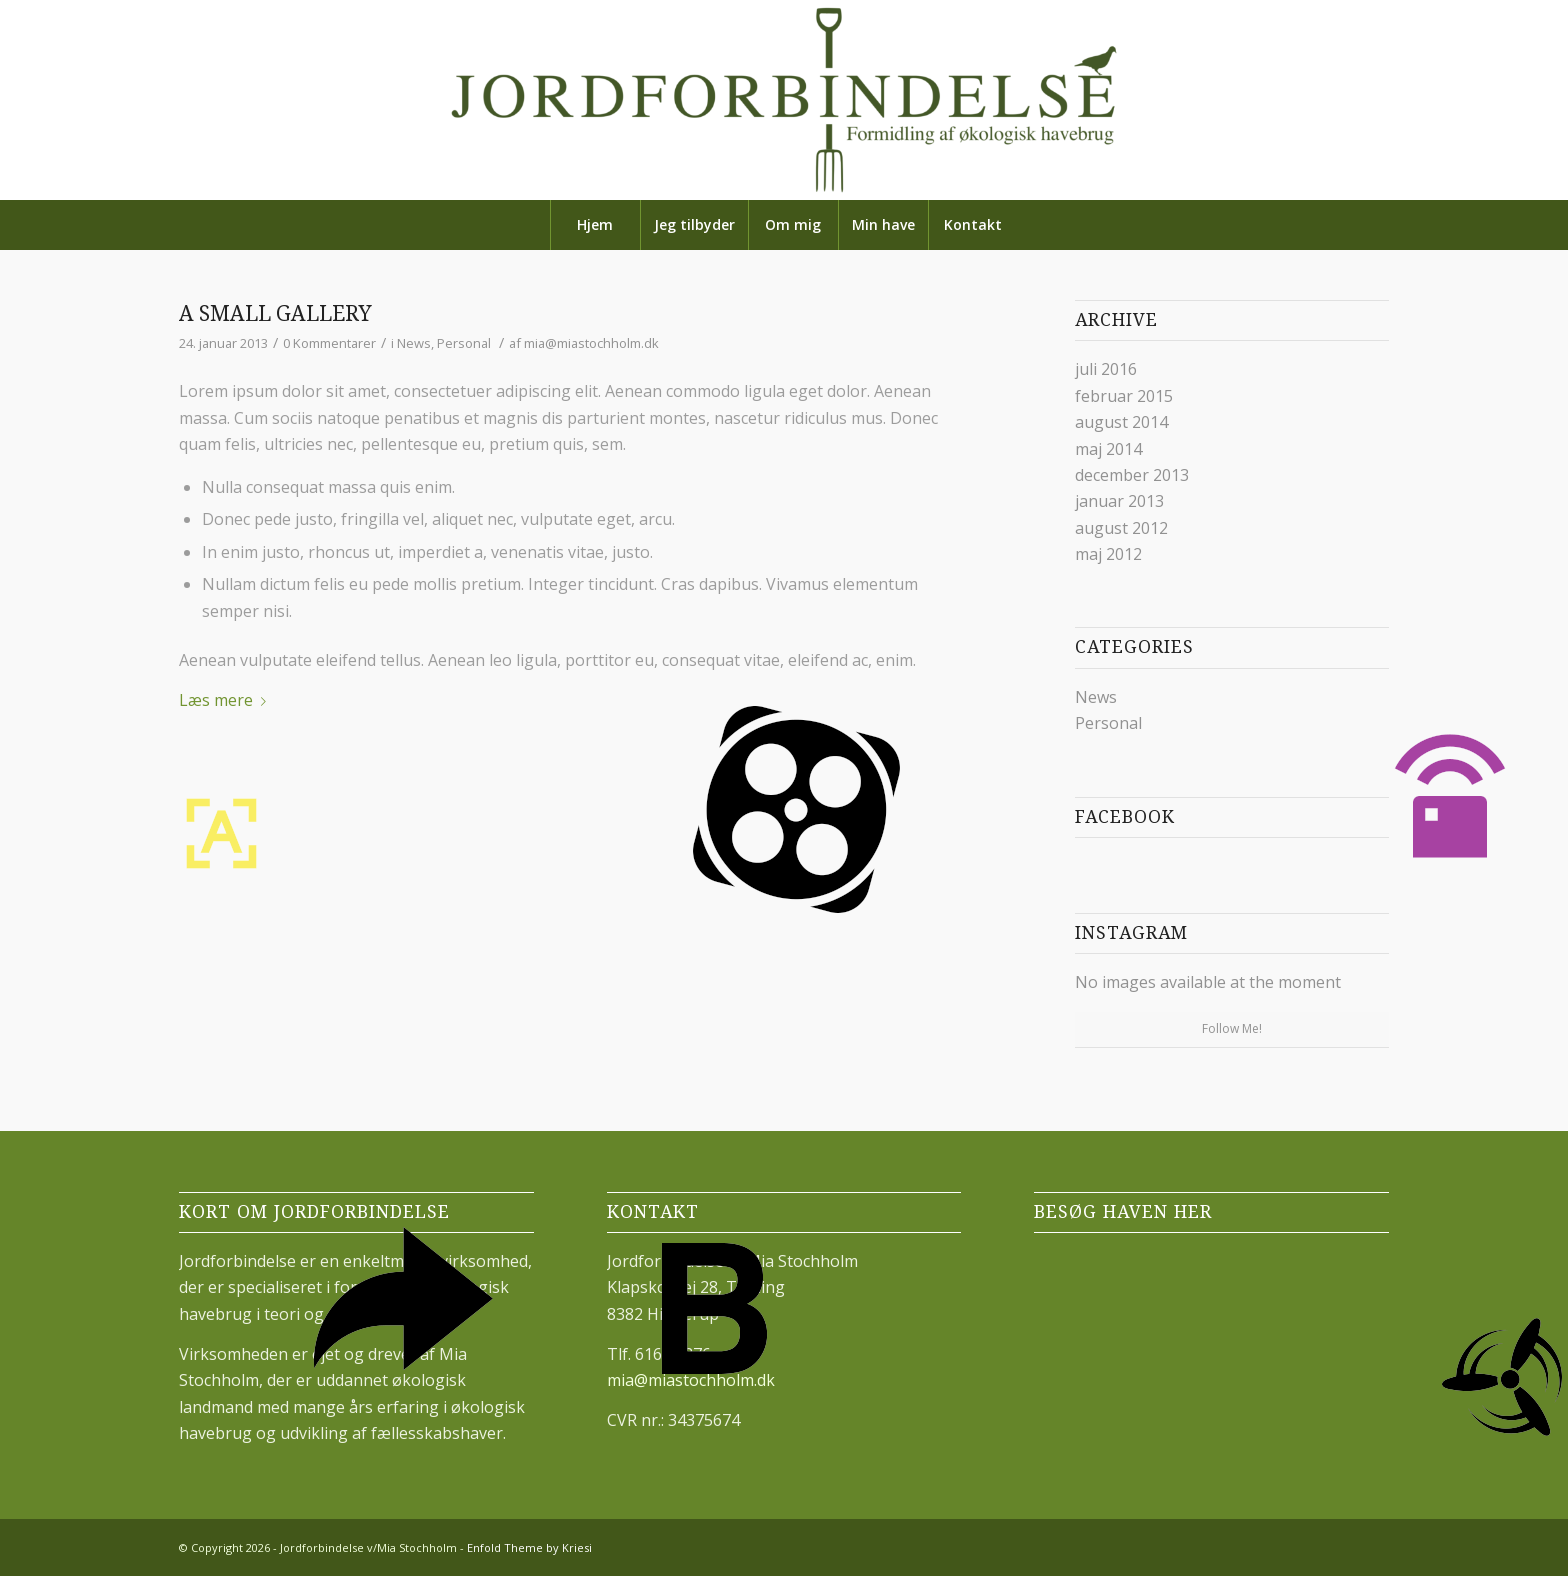  I want to click on concourse CI/CD platform logo, so click(1502, 1377).